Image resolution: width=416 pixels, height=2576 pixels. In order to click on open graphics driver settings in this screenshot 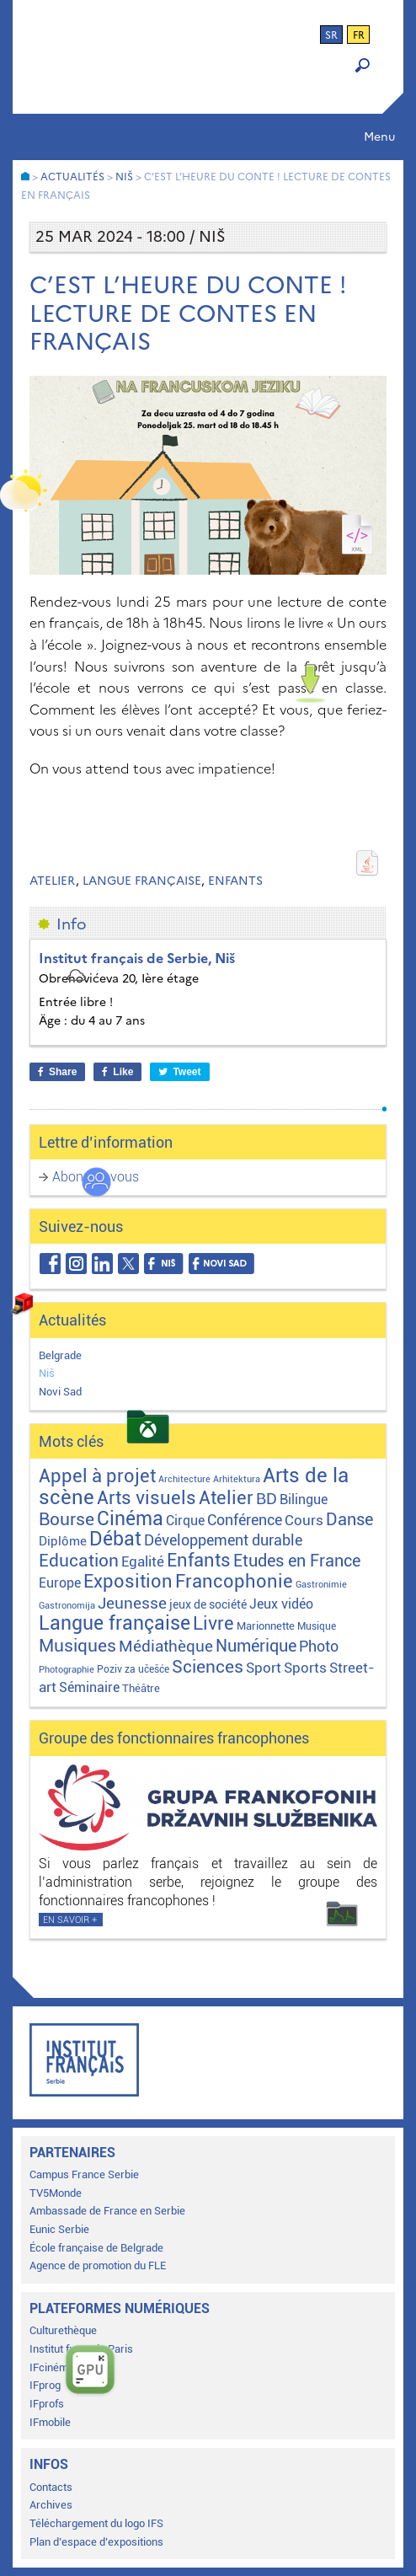, I will do `click(90, 2370)`.